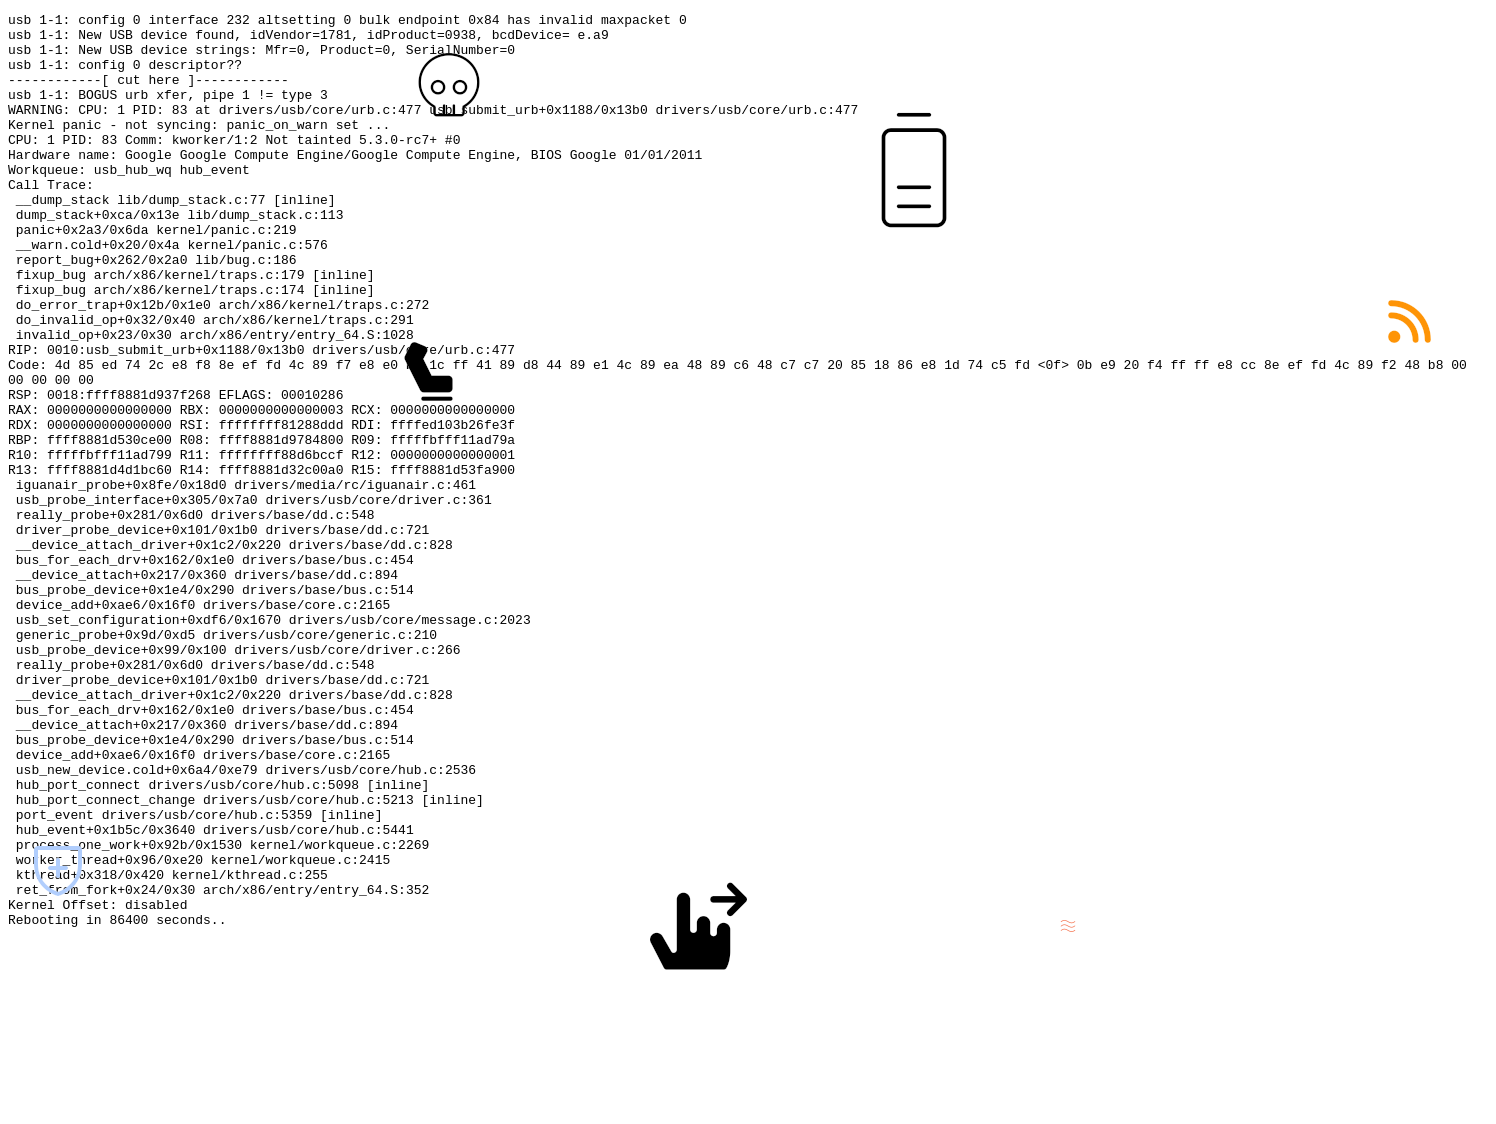 The height and width of the screenshot is (1124, 1496). What do you see at coordinates (58, 868) in the screenshot?
I see `add new security protection` at bounding box center [58, 868].